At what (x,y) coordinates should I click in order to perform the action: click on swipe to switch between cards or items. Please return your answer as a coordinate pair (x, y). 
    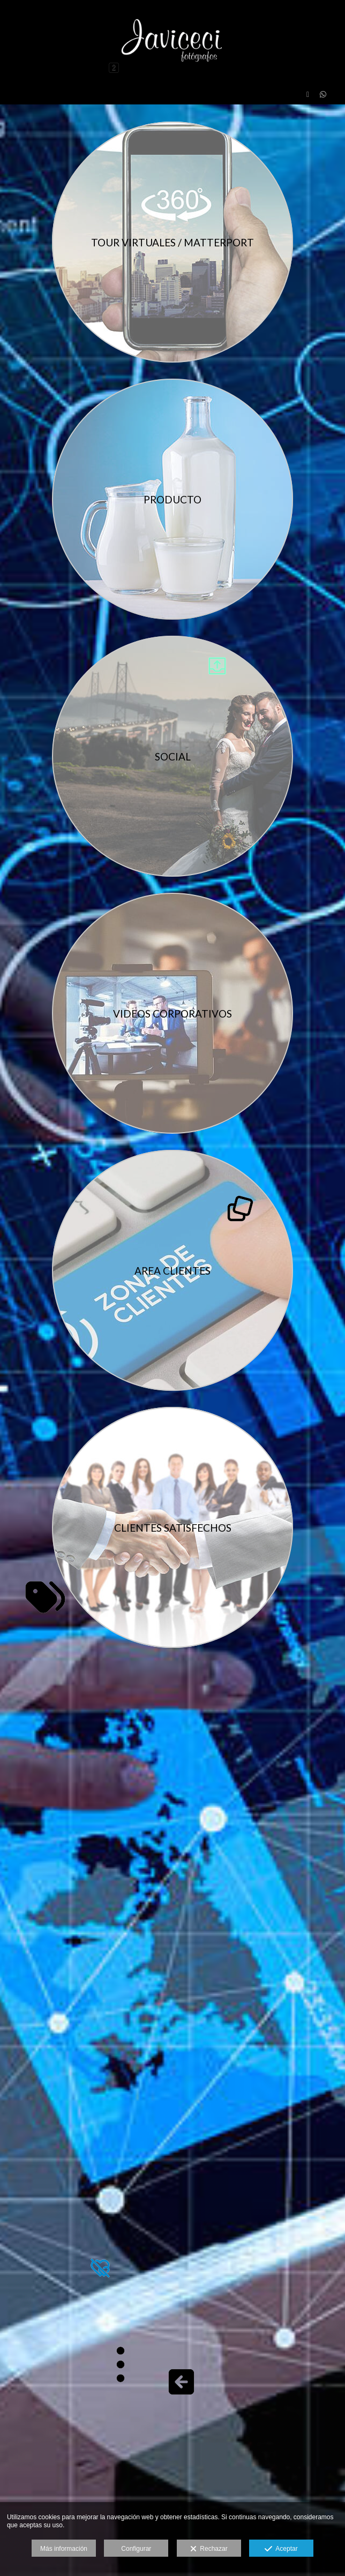
    Looking at the image, I should click on (240, 1208).